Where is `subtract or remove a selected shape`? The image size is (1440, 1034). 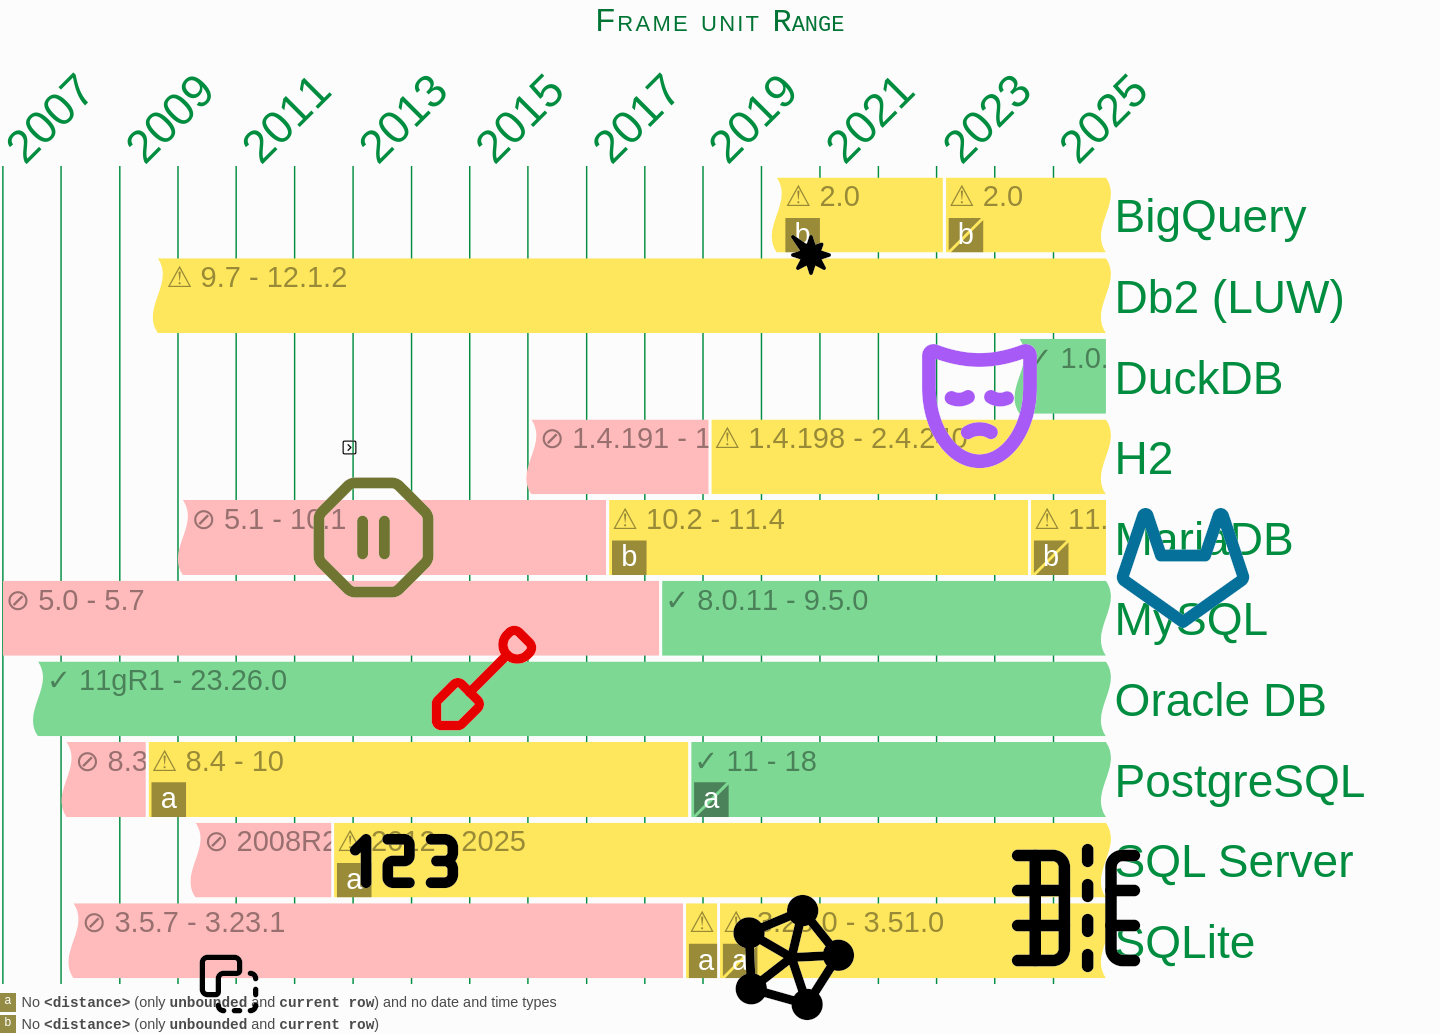
subtract or remove a selected shape is located at coordinates (229, 984).